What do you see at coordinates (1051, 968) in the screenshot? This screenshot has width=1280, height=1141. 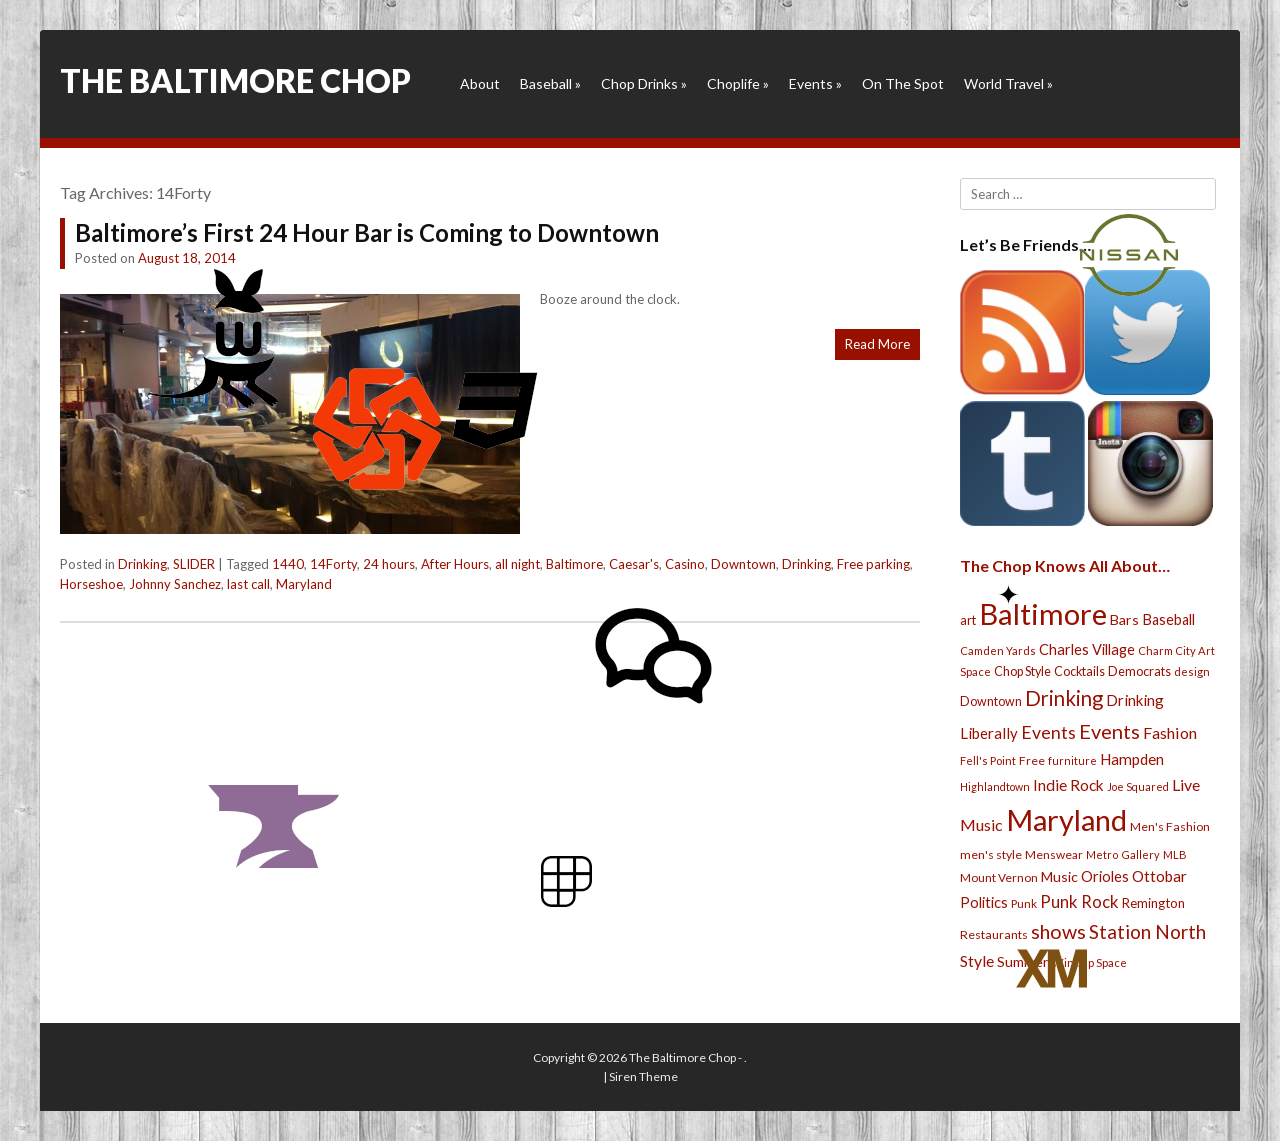 I see `open qualtrics survey platform` at bounding box center [1051, 968].